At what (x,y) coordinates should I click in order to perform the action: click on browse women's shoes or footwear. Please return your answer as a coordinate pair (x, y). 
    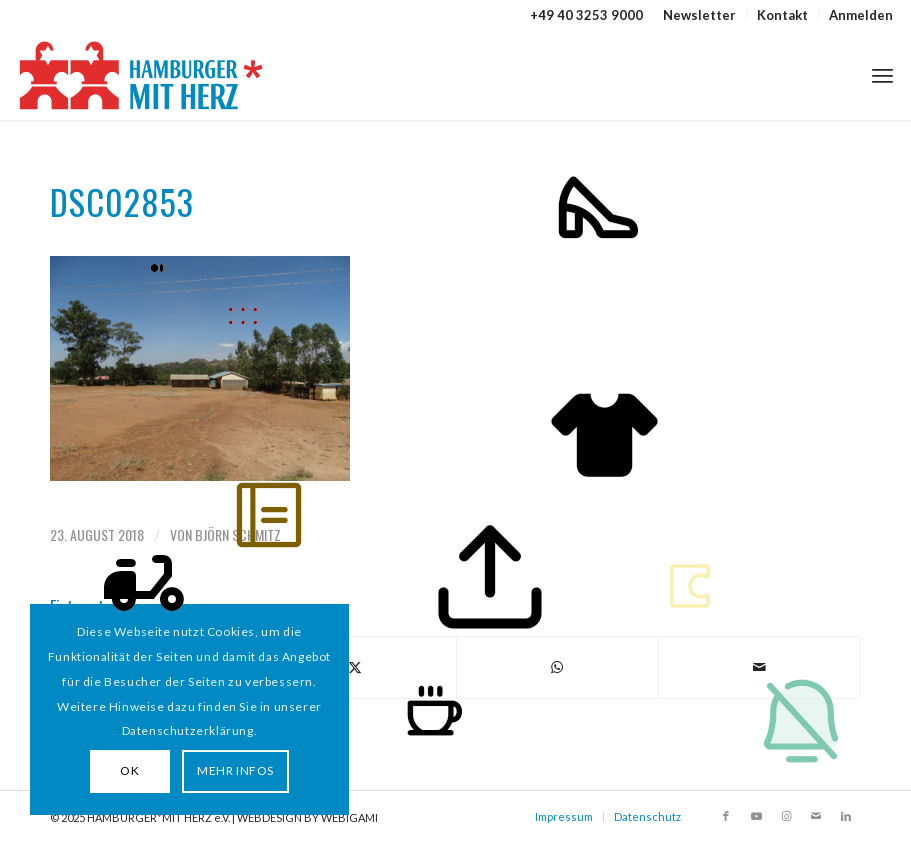
    Looking at the image, I should click on (595, 210).